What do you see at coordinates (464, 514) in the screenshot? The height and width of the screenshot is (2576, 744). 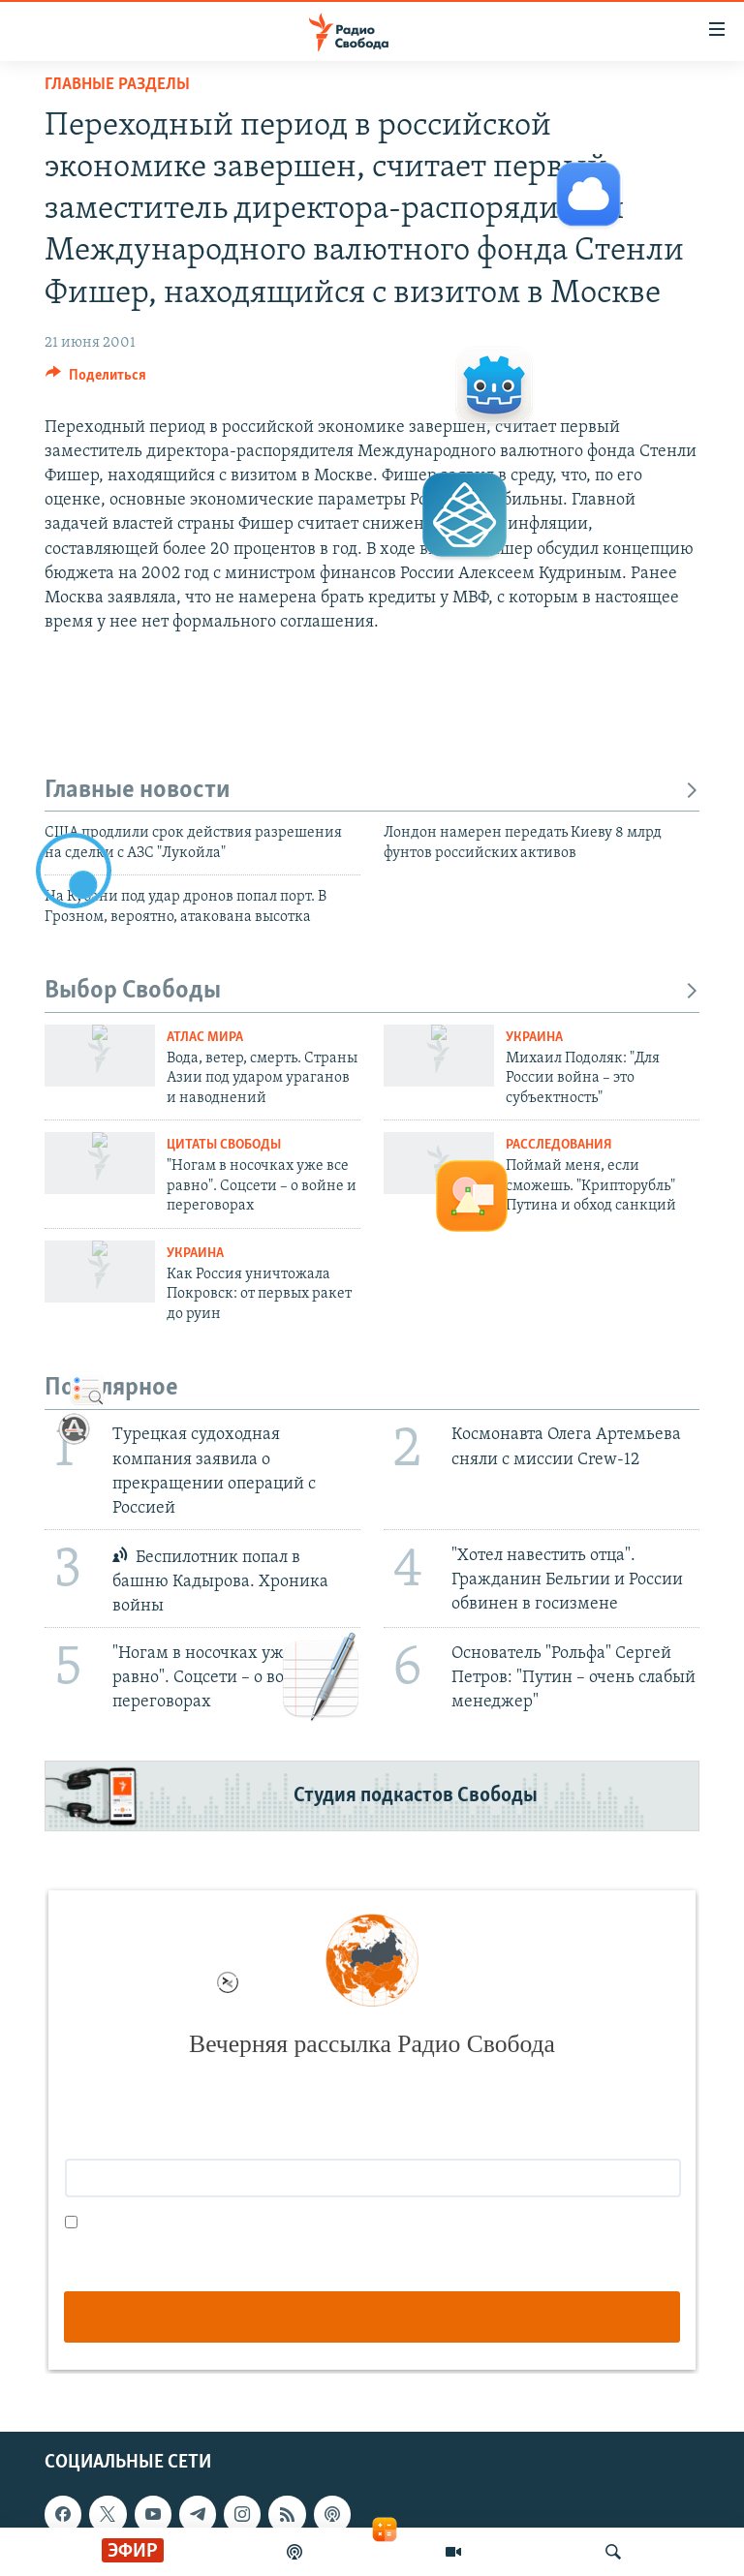 I see `open Pinegrow web editor application` at bounding box center [464, 514].